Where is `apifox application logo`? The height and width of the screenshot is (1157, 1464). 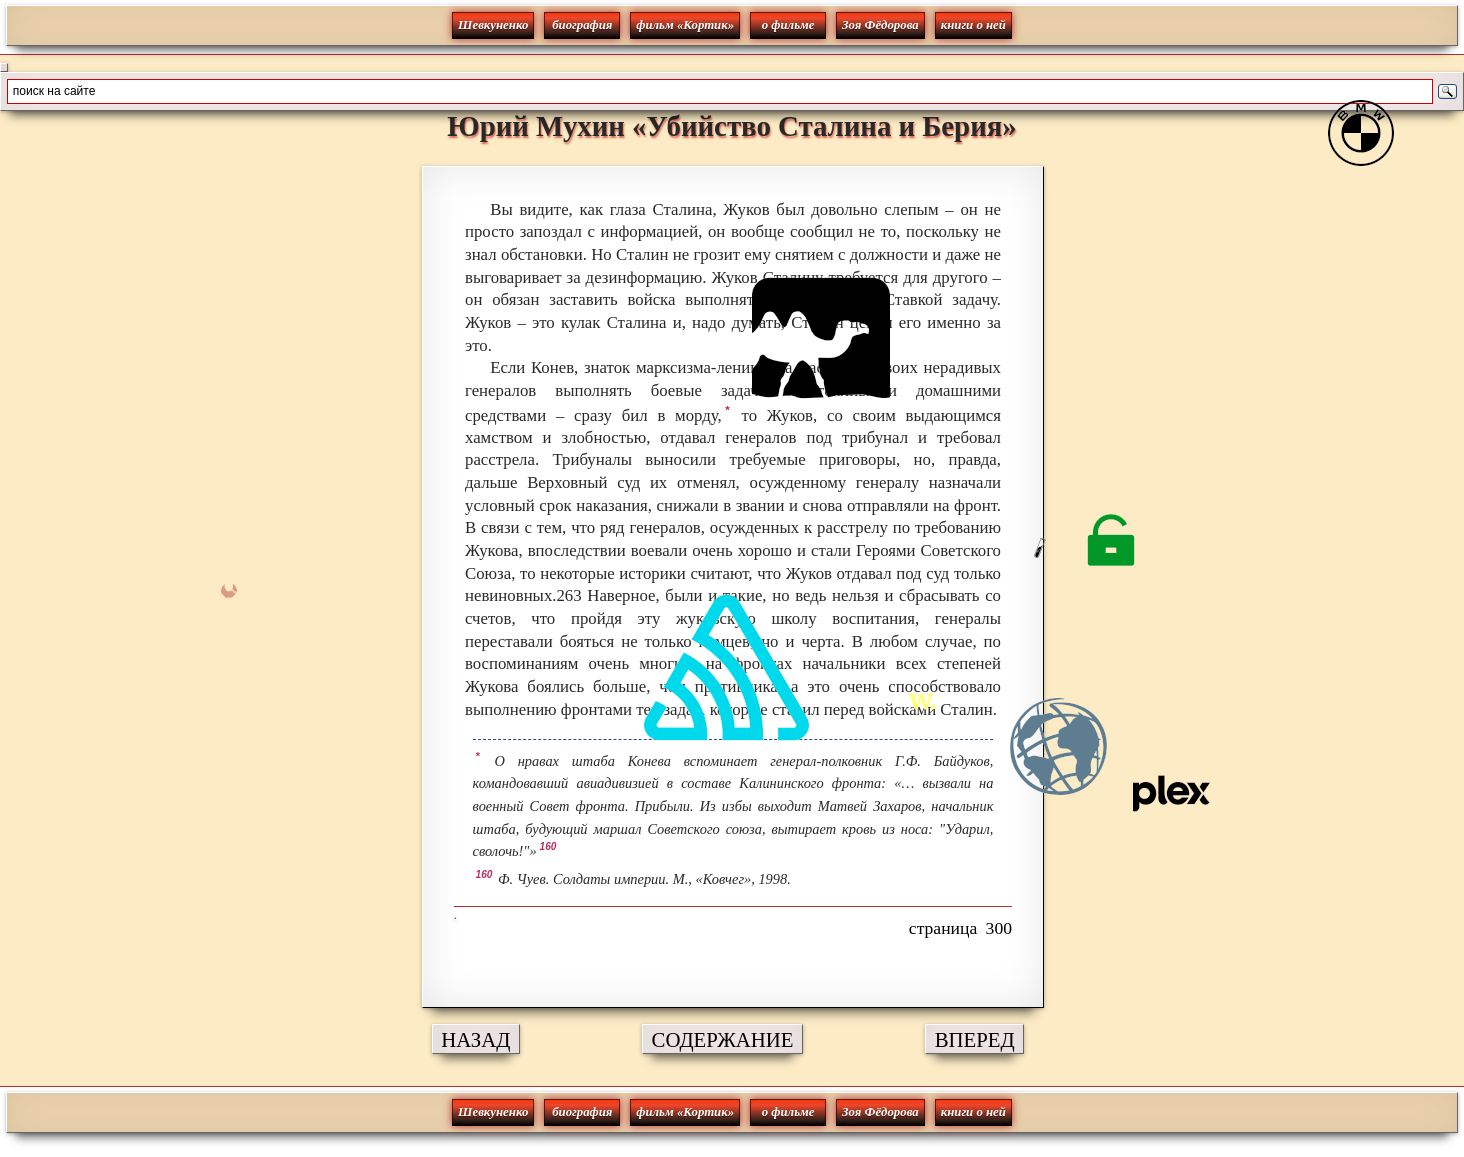 apifox application logo is located at coordinates (229, 591).